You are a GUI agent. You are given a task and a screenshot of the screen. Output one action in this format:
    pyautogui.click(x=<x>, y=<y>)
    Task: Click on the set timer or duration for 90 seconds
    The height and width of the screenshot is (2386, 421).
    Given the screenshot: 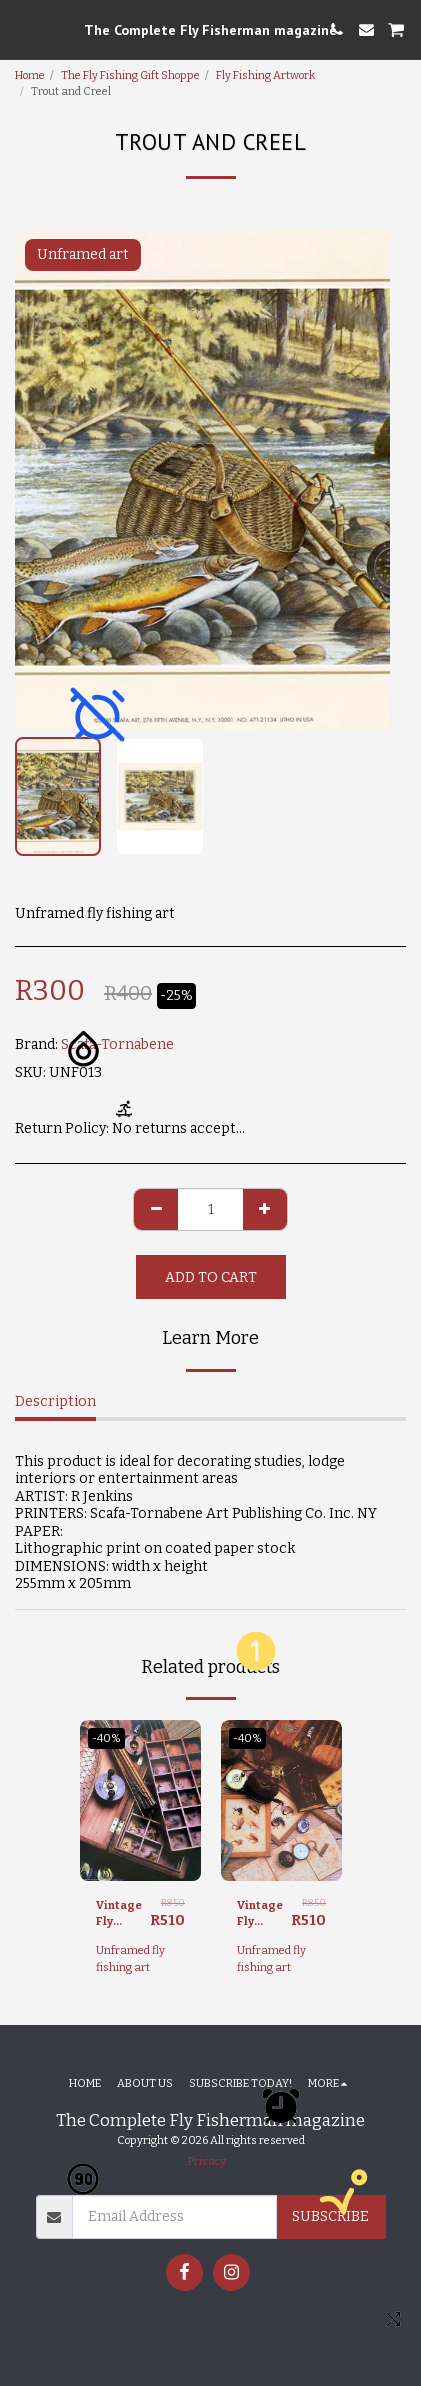 What is the action you would take?
    pyautogui.click(x=83, y=2179)
    